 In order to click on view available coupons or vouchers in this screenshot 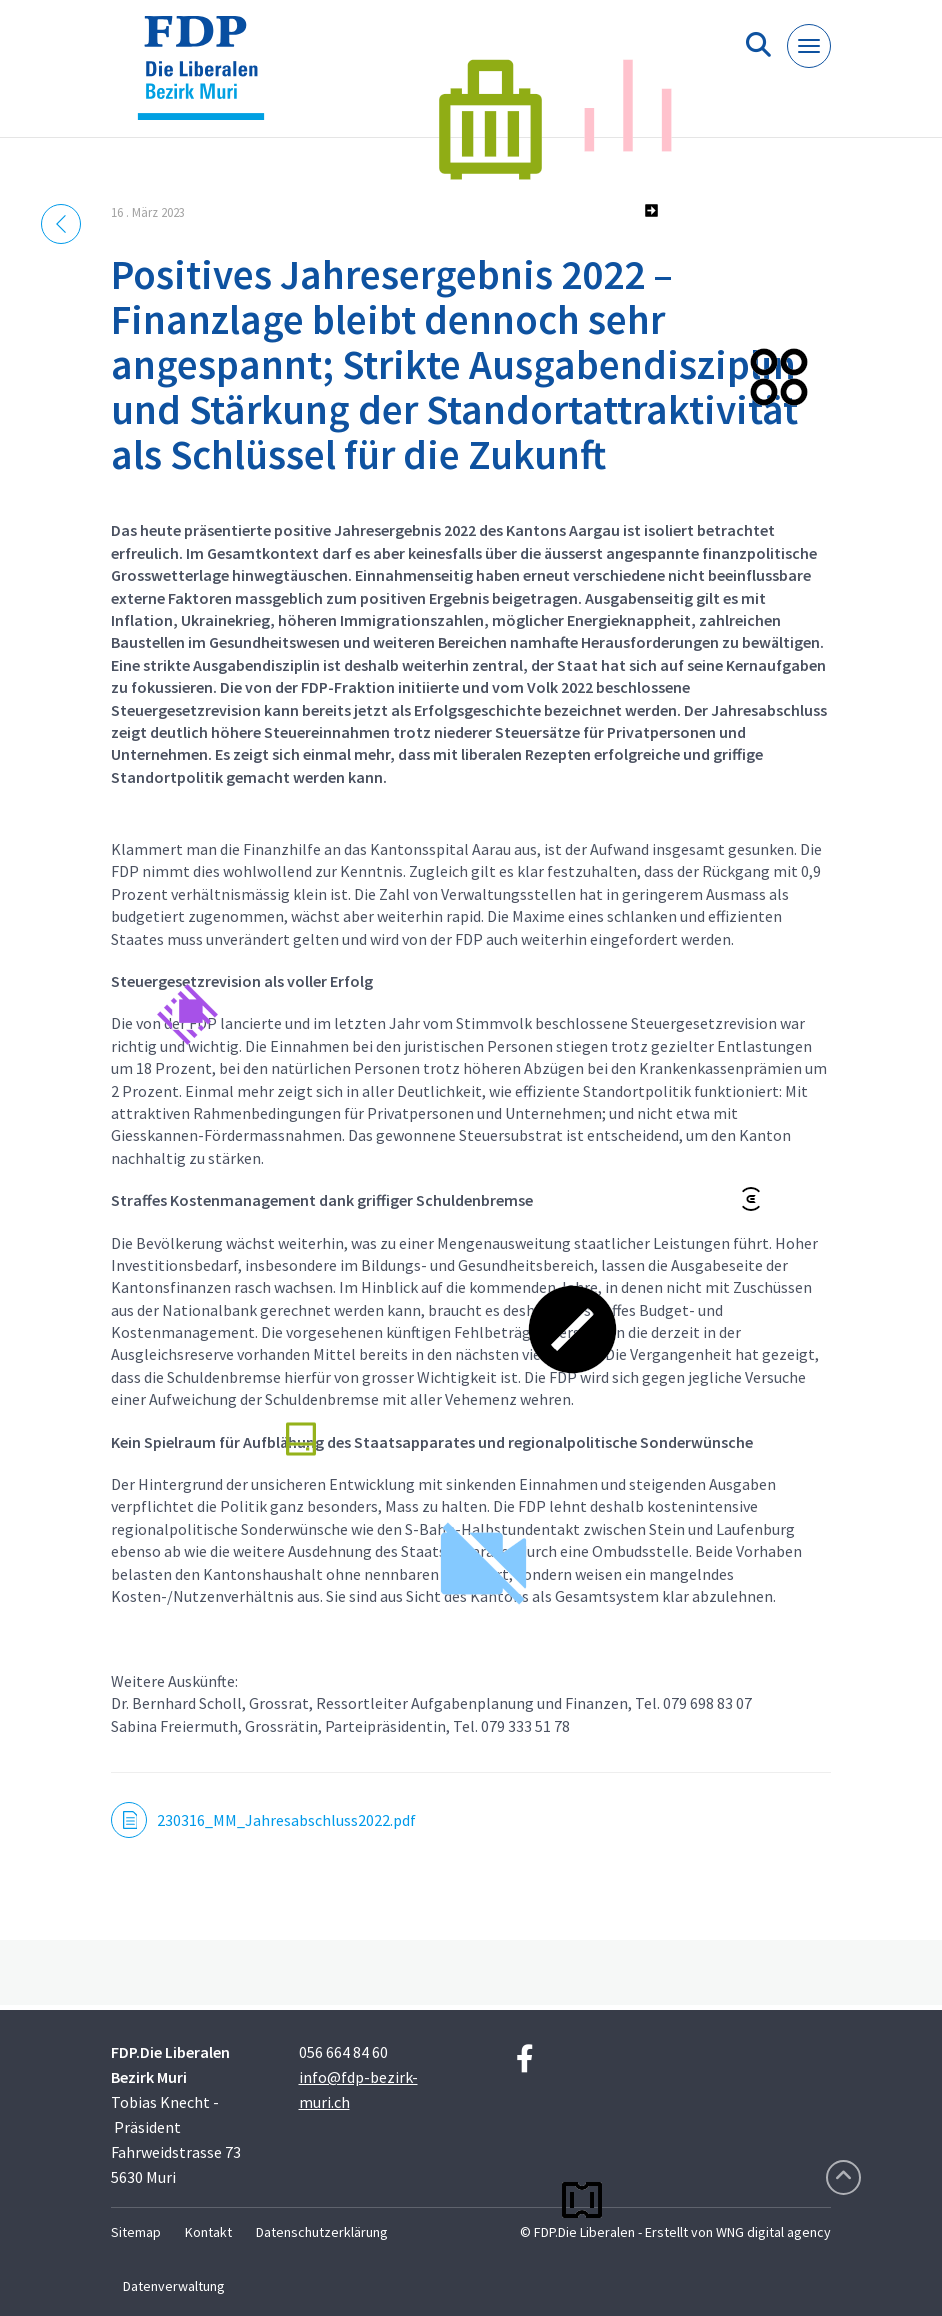, I will do `click(582, 2200)`.